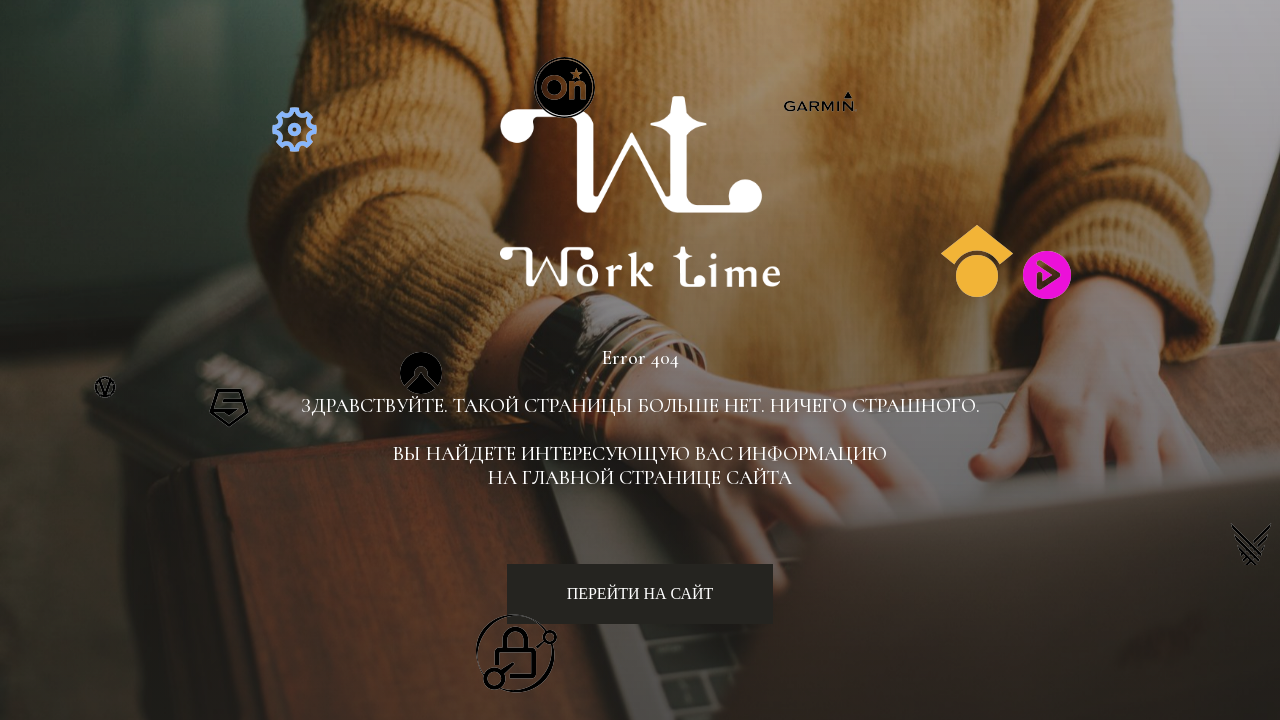 The image size is (1280, 720). What do you see at coordinates (516, 653) in the screenshot?
I see `caddy web server logo` at bounding box center [516, 653].